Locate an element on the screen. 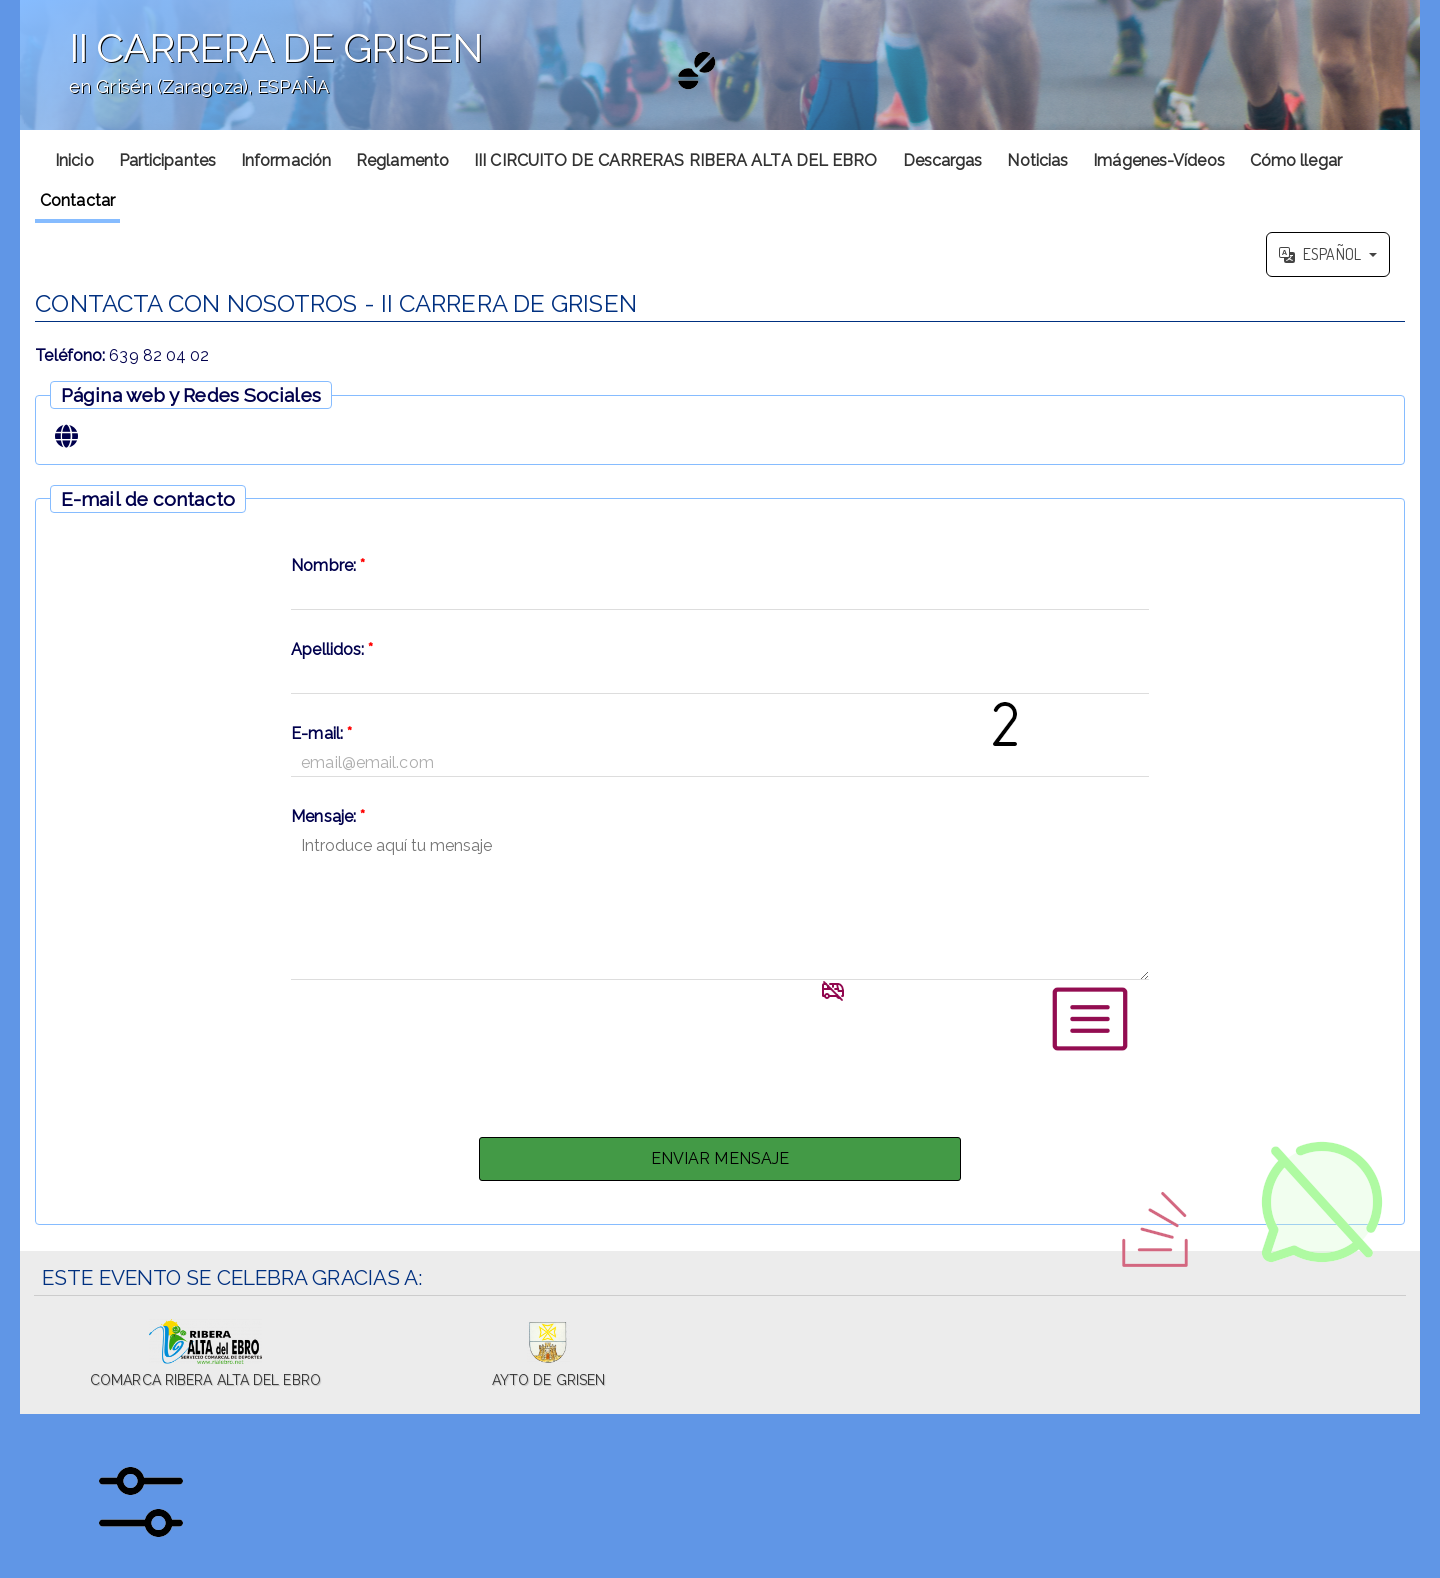  access medication or pharmacy information is located at coordinates (696, 70).